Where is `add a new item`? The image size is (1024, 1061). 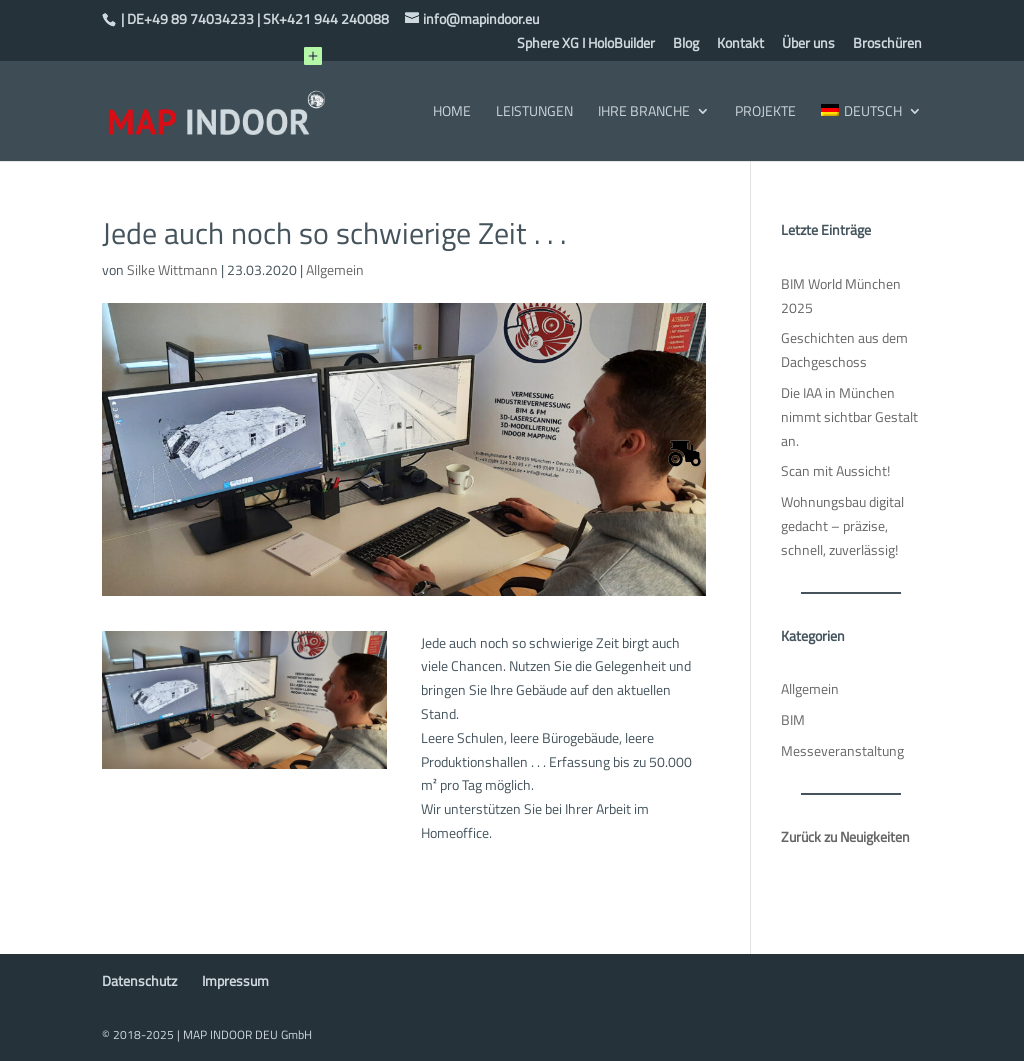 add a new item is located at coordinates (313, 56).